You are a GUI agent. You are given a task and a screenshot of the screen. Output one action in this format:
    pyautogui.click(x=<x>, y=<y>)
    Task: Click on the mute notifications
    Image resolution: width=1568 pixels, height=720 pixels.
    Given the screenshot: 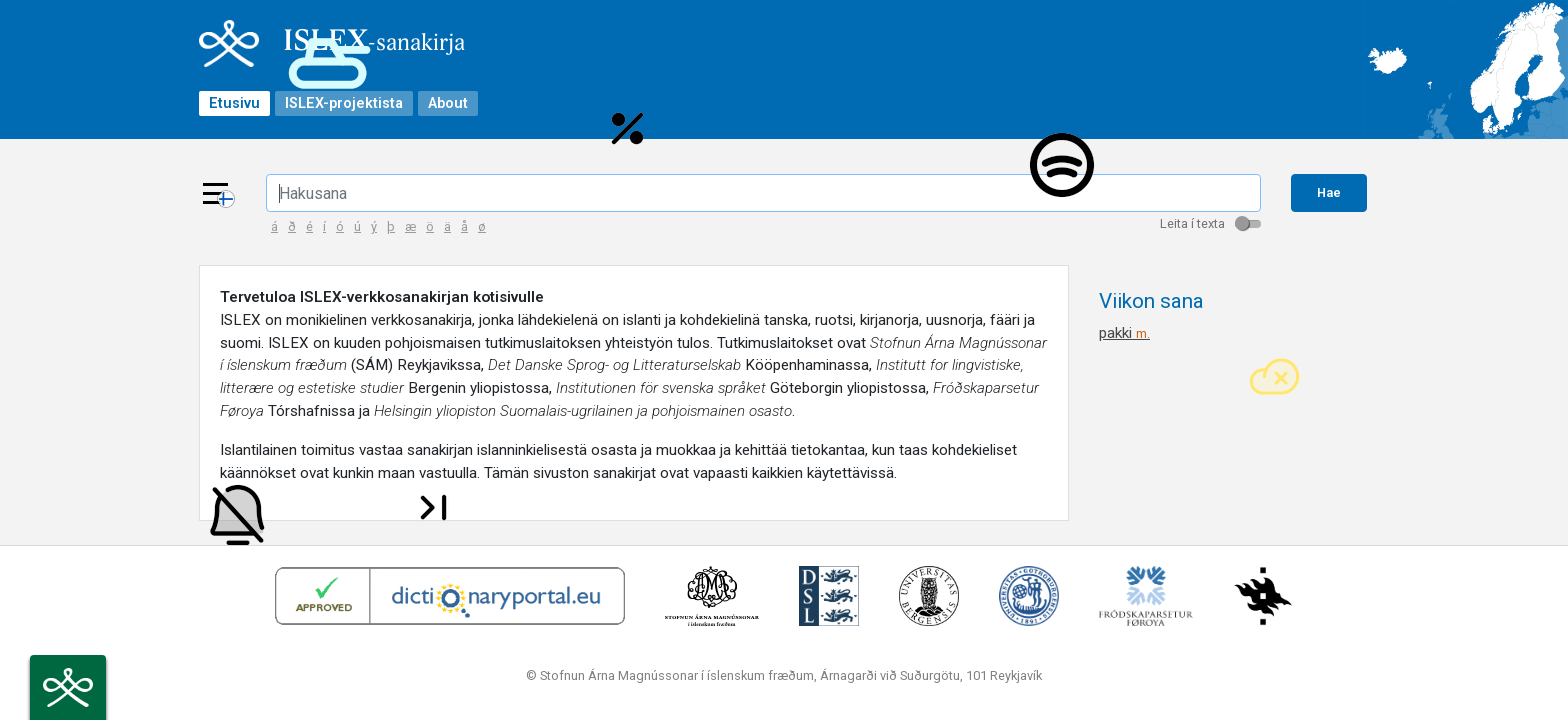 What is the action you would take?
    pyautogui.click(x=238, y=515)
    